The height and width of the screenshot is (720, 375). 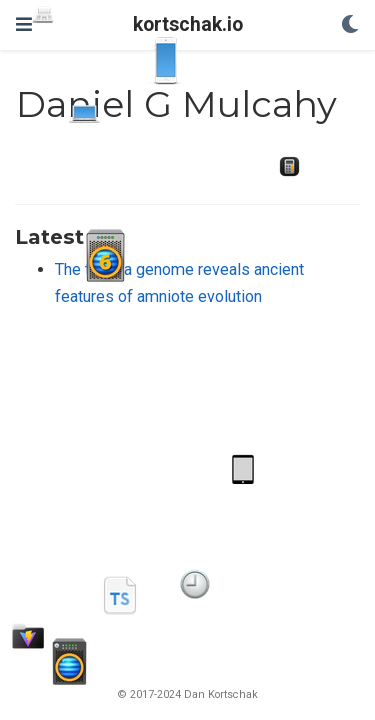 What do you see at coordinates (28, 637) in the screenshot?
I see `open vite project folder` at bounding box center [28, 637].